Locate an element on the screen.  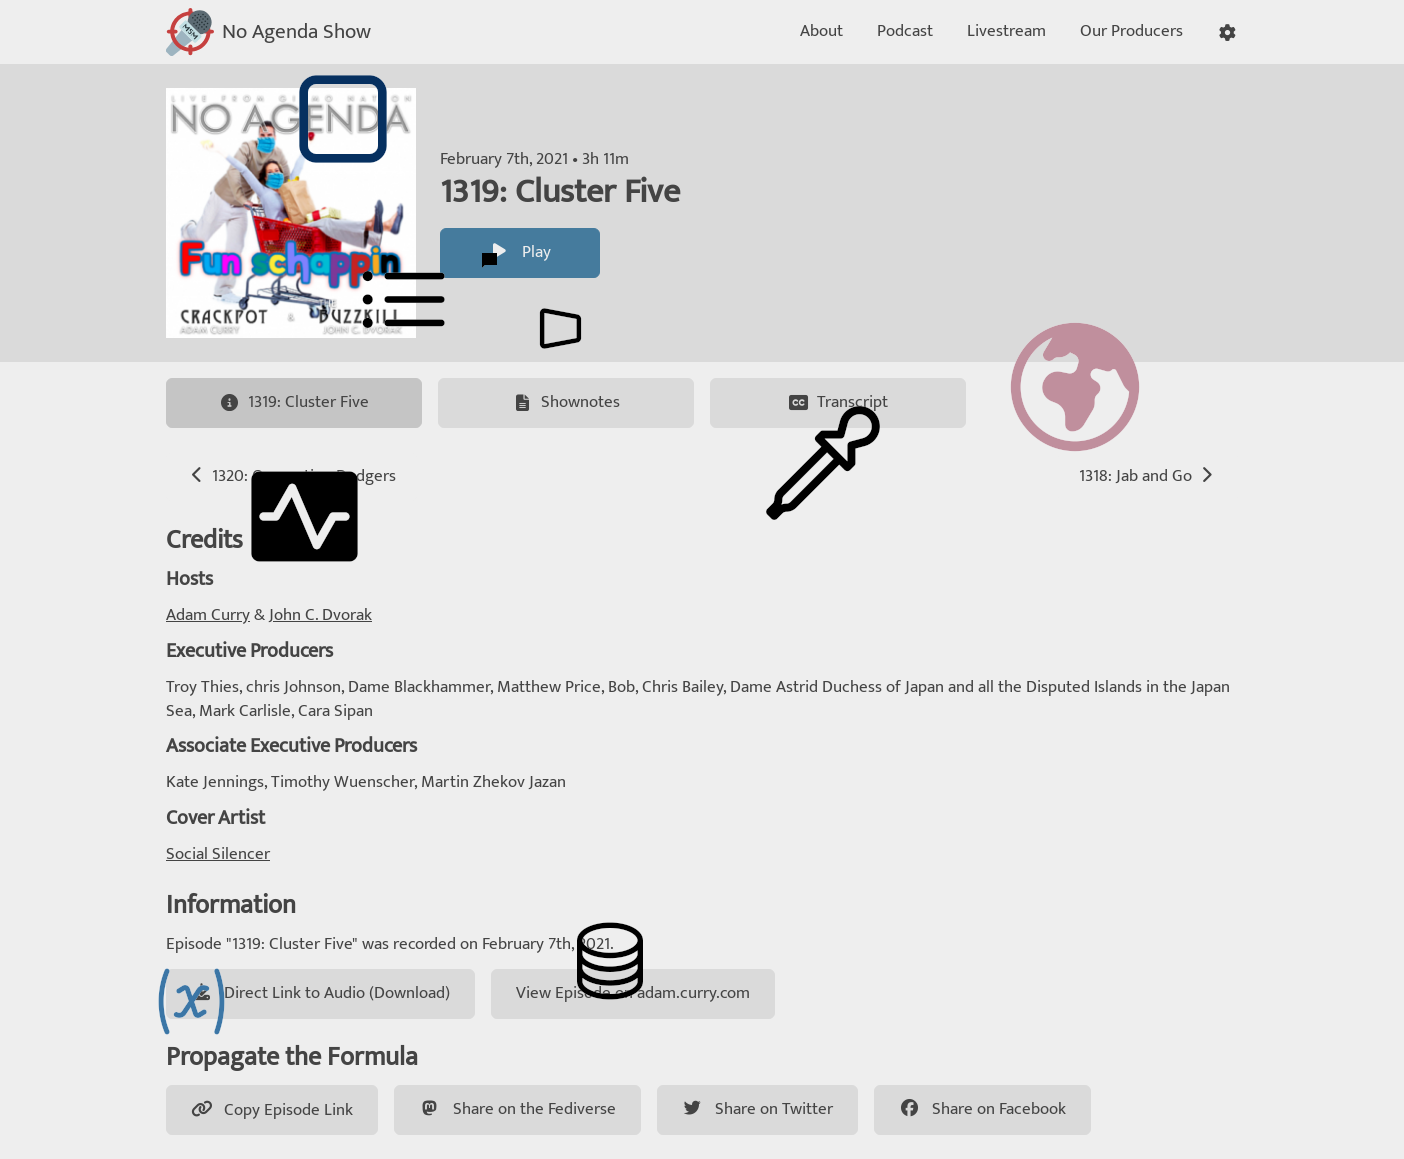
access variable or parameter settings is located at coordinates (191, 1001).